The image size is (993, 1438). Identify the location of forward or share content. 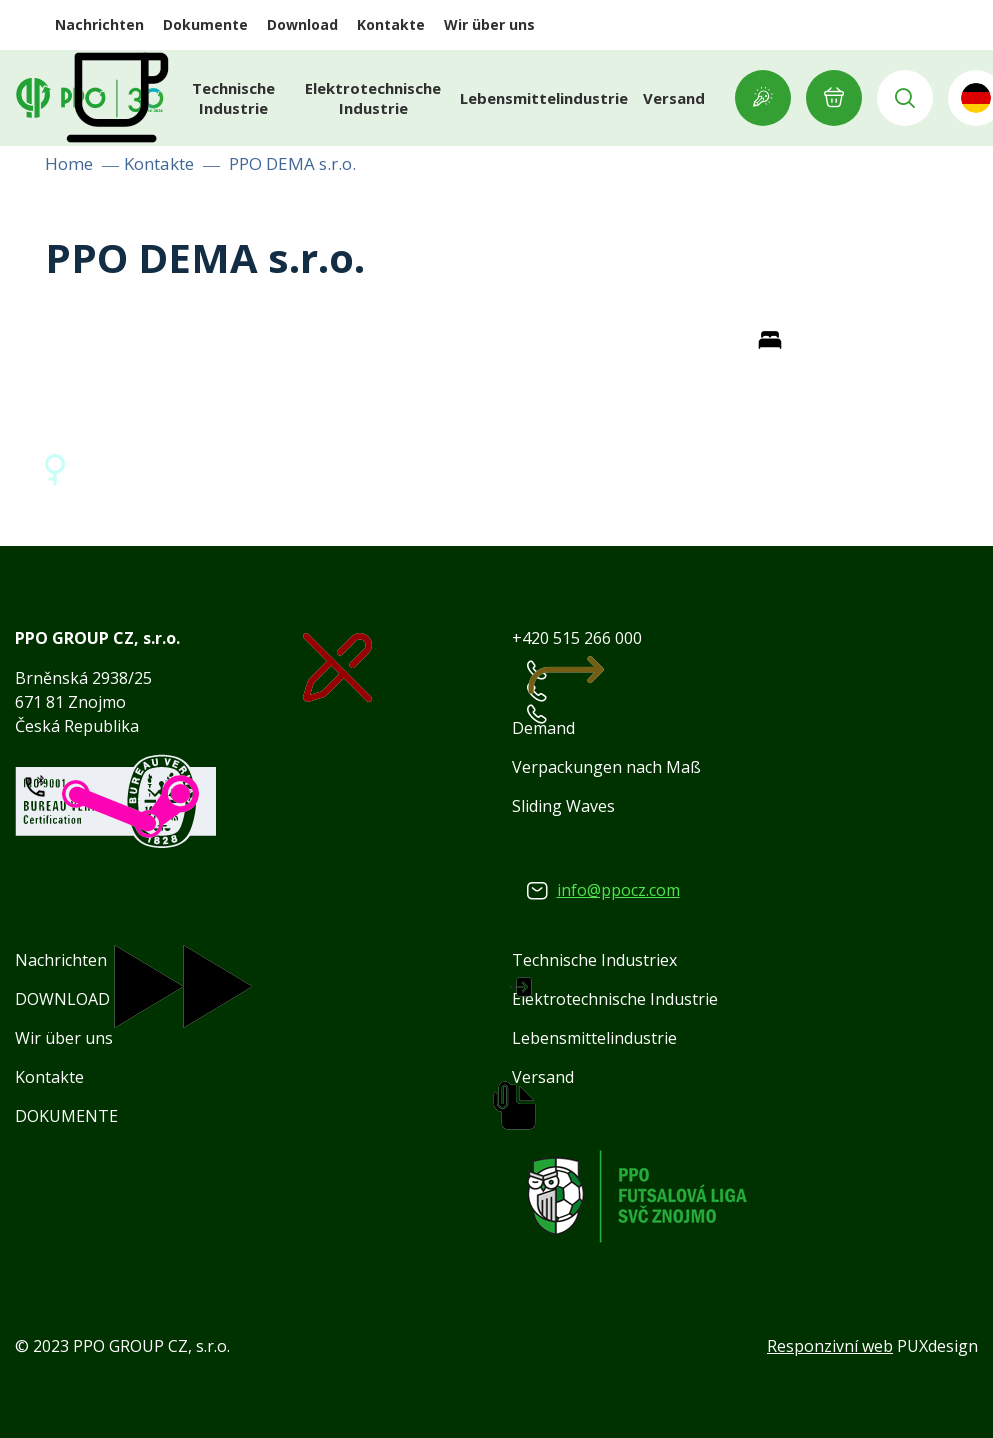
(566, 675).